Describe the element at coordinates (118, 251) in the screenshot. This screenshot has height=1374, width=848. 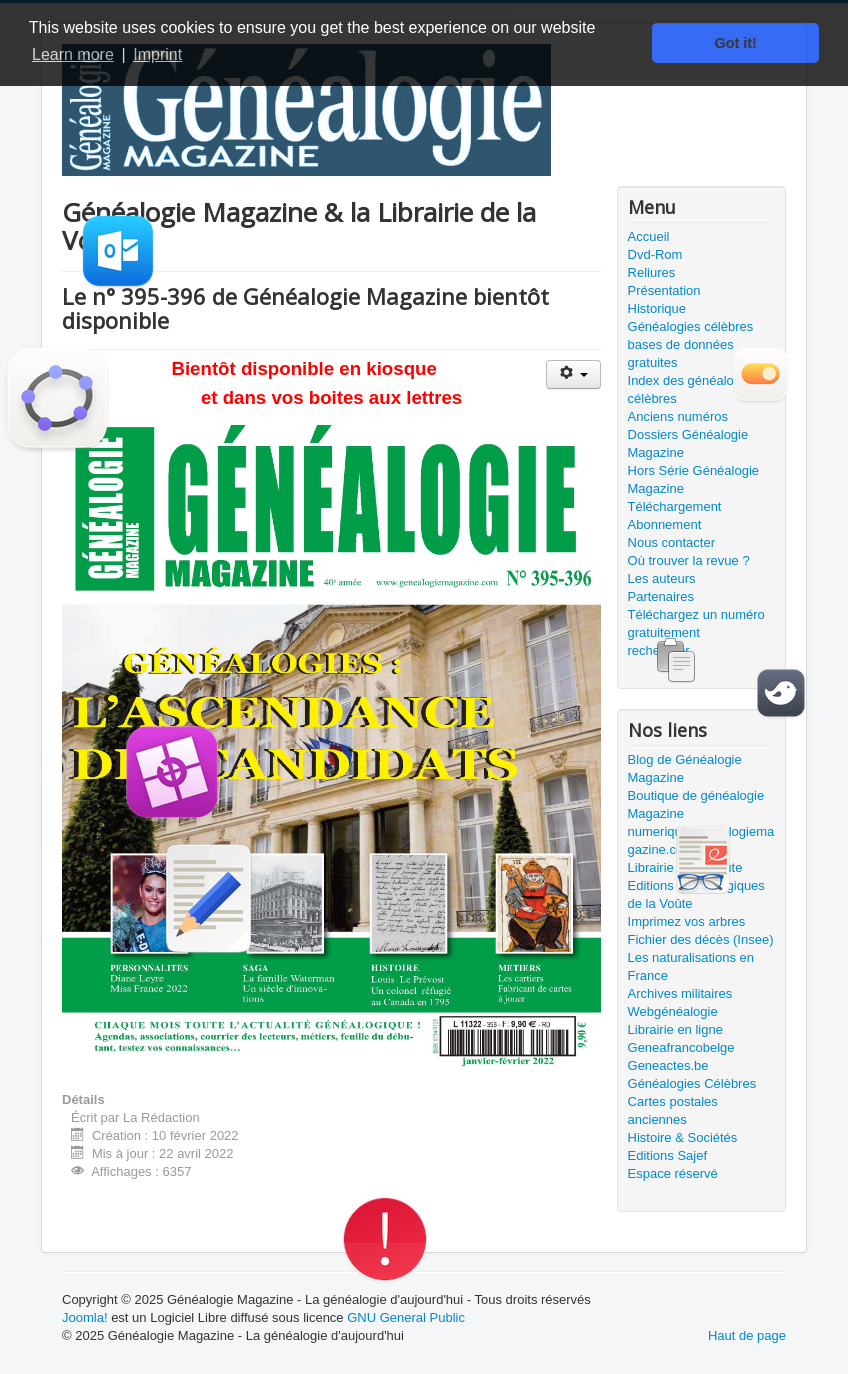
I see `open Microsoft Outlook email app` at that location.